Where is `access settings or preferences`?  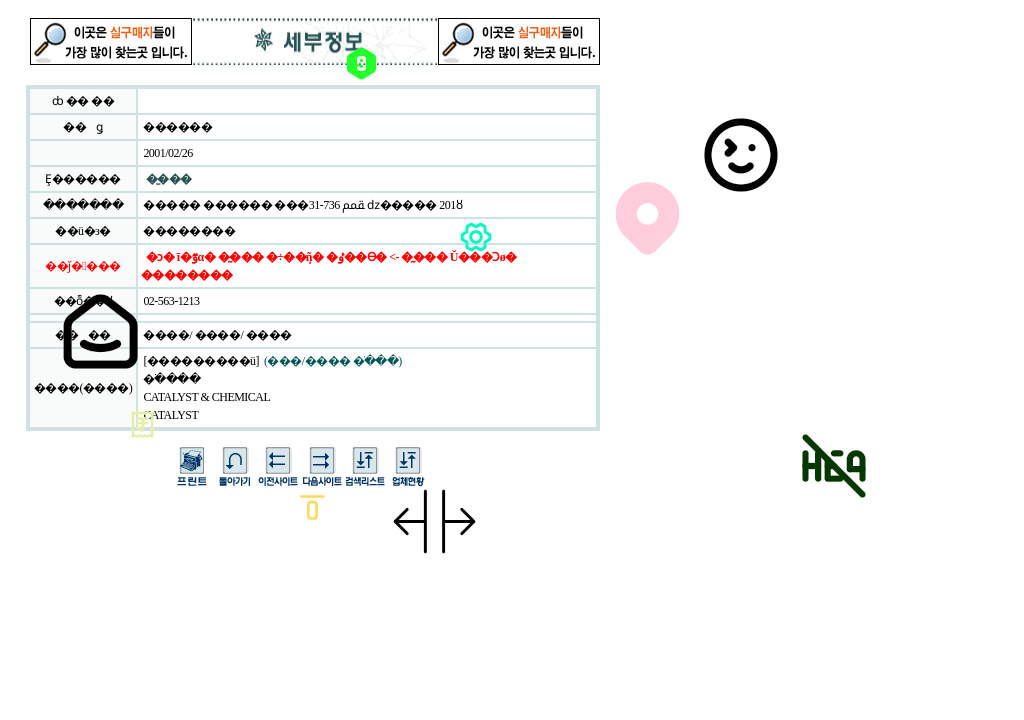
access settings or preferences is located at coordinates (476, 237).